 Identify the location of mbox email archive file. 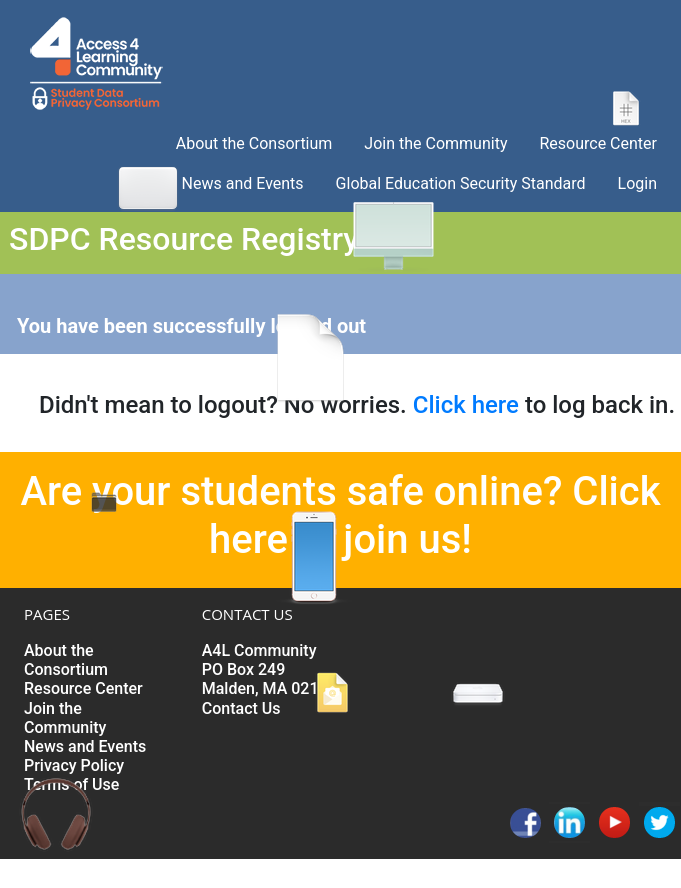
(332, 692).